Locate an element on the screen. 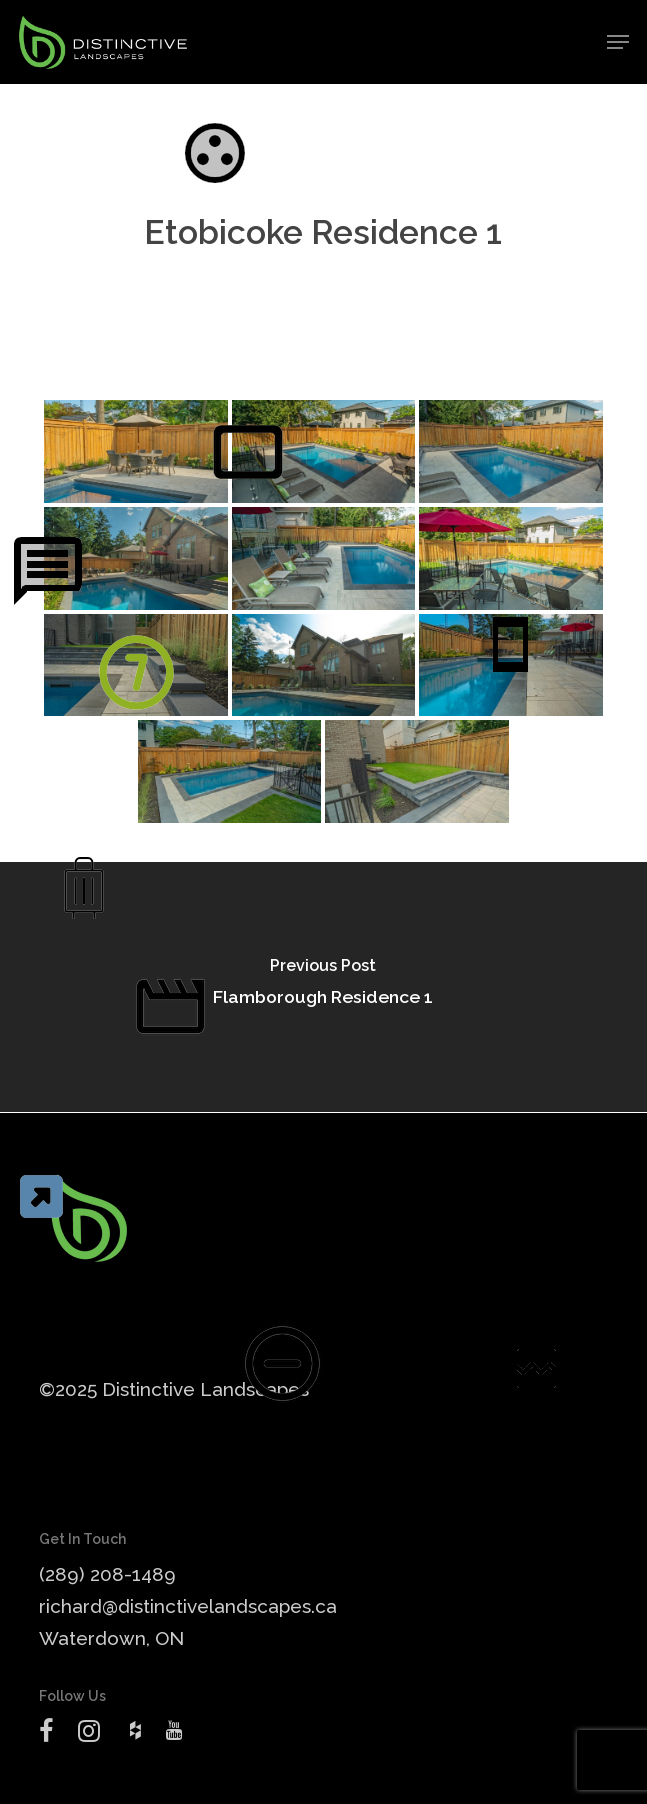  indicates step 7 in a multi-step process is located at coordinates (136, 672).